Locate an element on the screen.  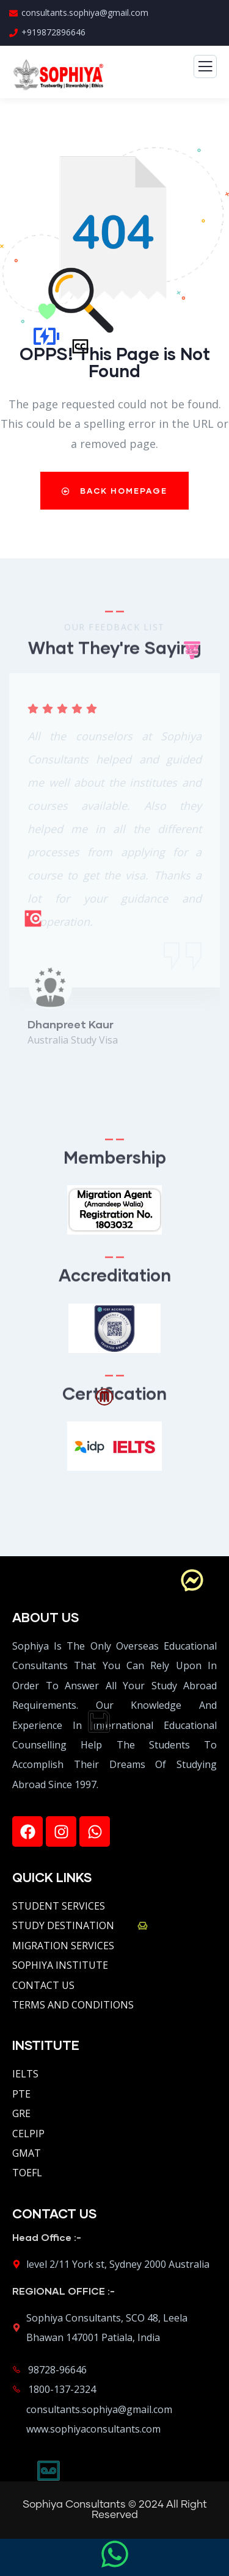
open Facebook Messenger is located at coordinates (192, 1580).